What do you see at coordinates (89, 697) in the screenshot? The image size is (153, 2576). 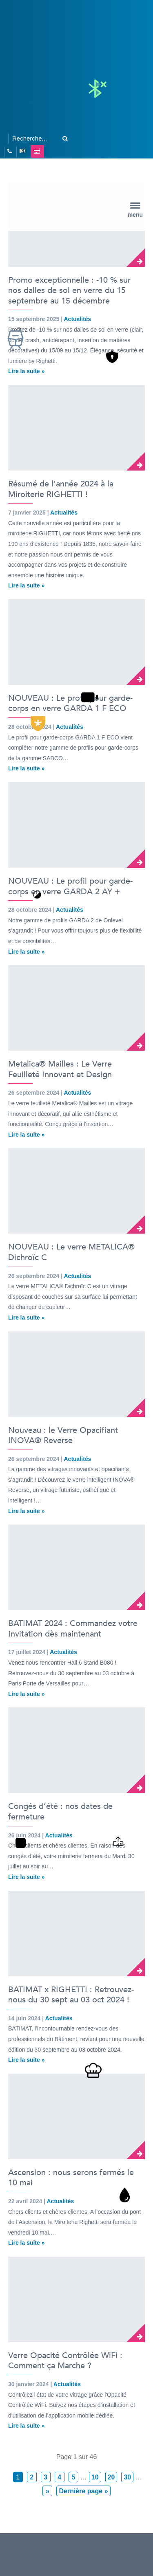 I see `shows current battery level` at bounding box center [89, 697].